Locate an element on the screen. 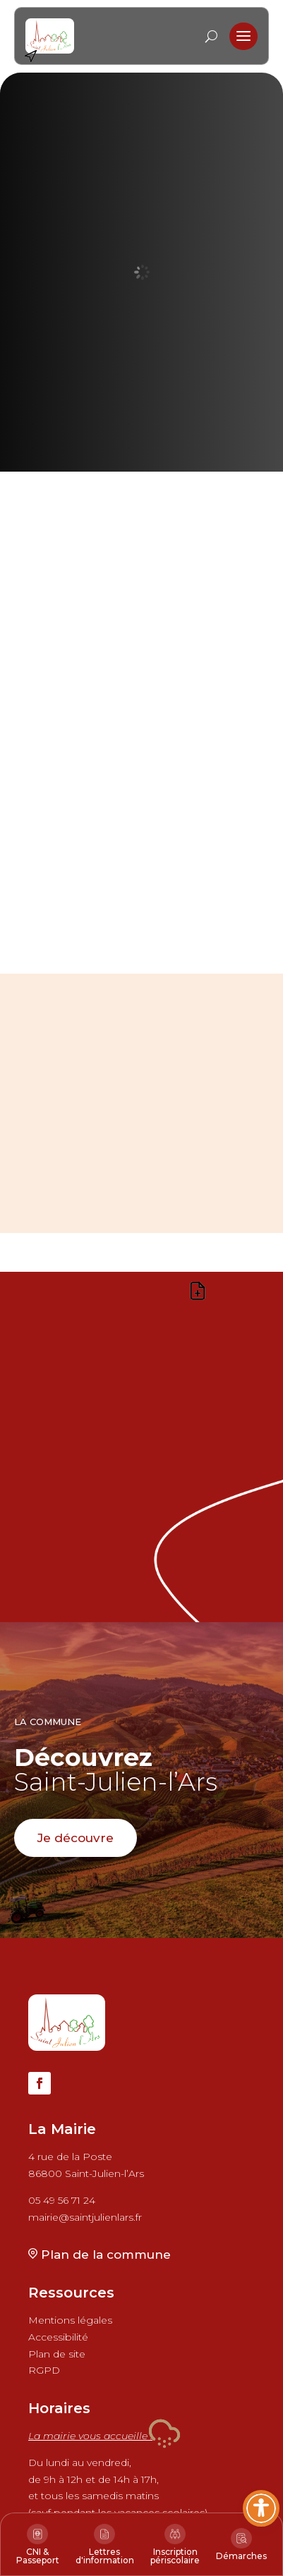 This screenshot has width=283, height=2576. indicates snowy weather conditions is located at coordinates (164, 2434).